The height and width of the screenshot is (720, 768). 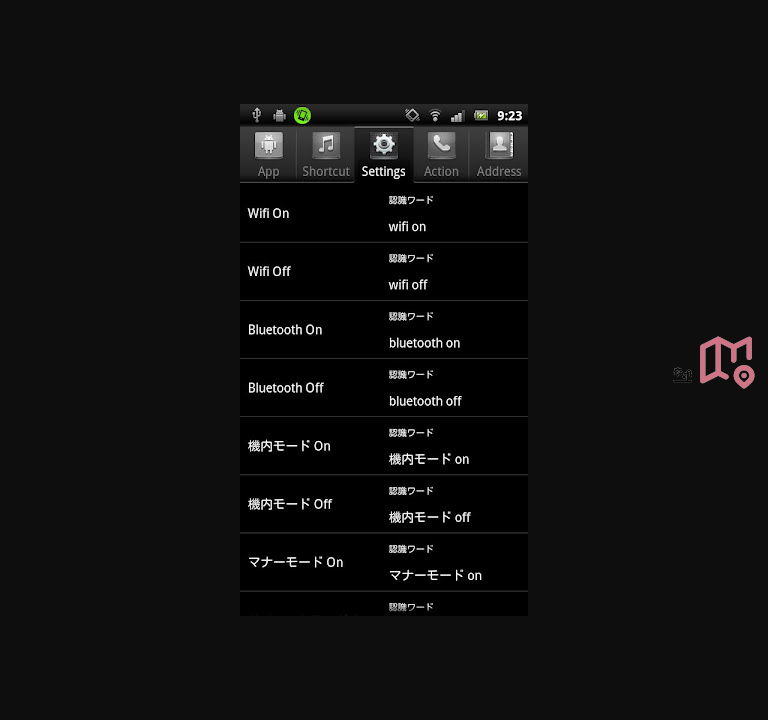 I want to click on indicates drought or dry weather conditions, so click(x=682, y=374).